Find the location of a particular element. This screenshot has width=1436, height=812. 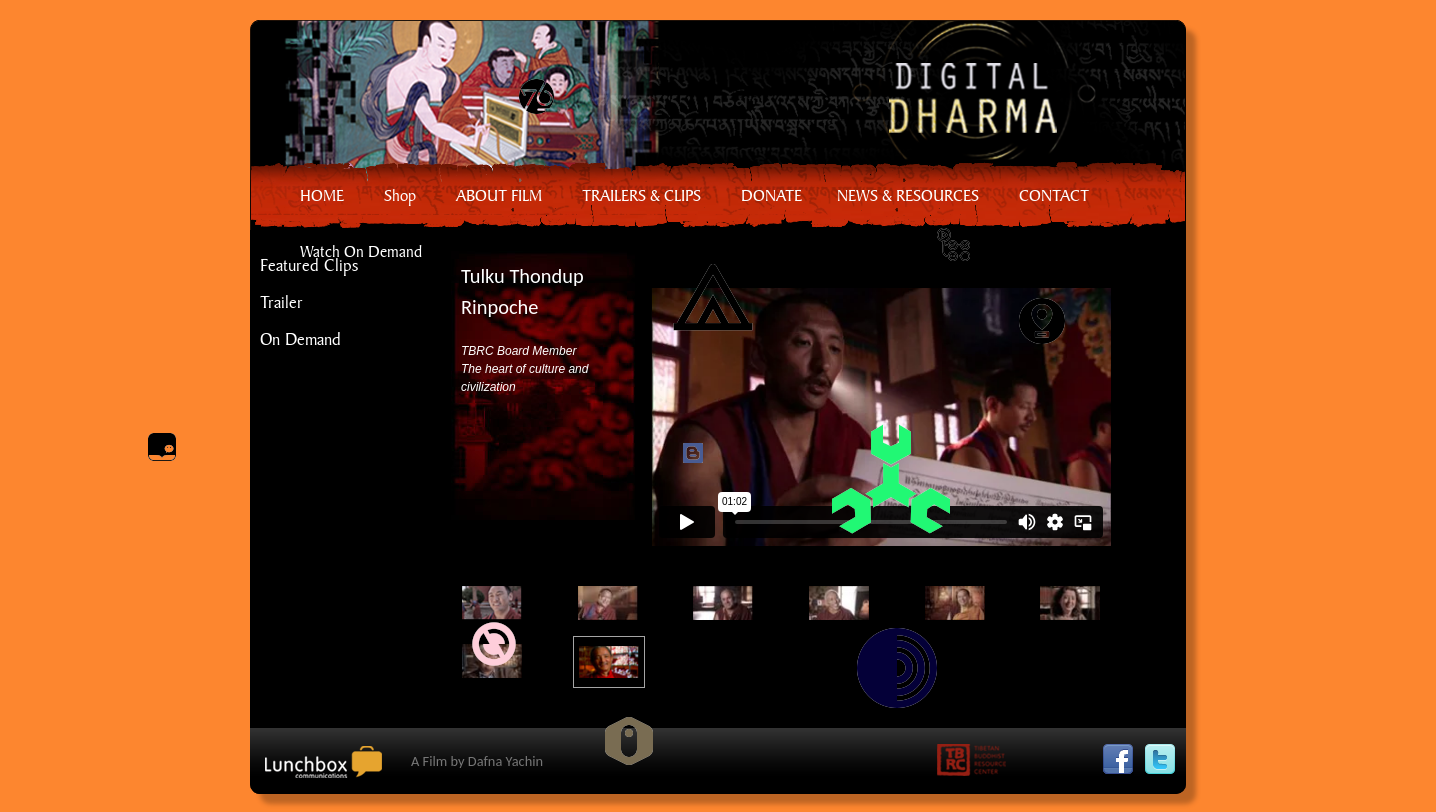

open the refine app is located at coordinates (629, 741).